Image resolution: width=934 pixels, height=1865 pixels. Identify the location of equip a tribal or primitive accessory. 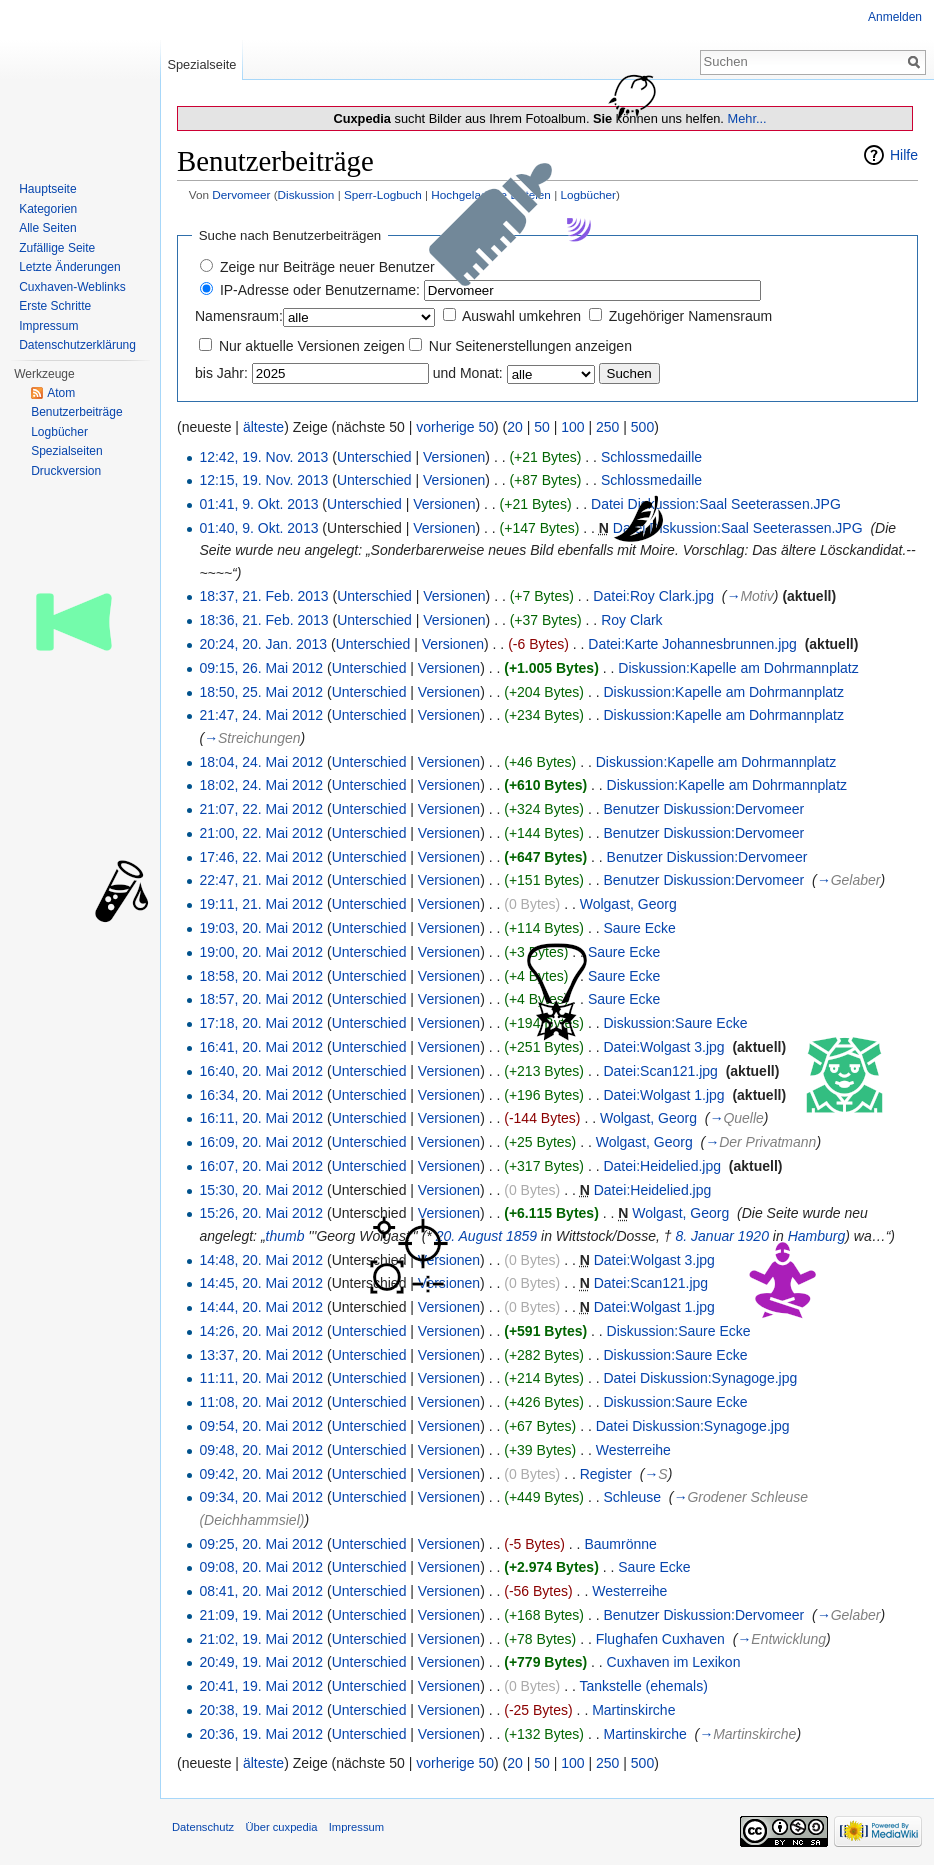
(632, 98).